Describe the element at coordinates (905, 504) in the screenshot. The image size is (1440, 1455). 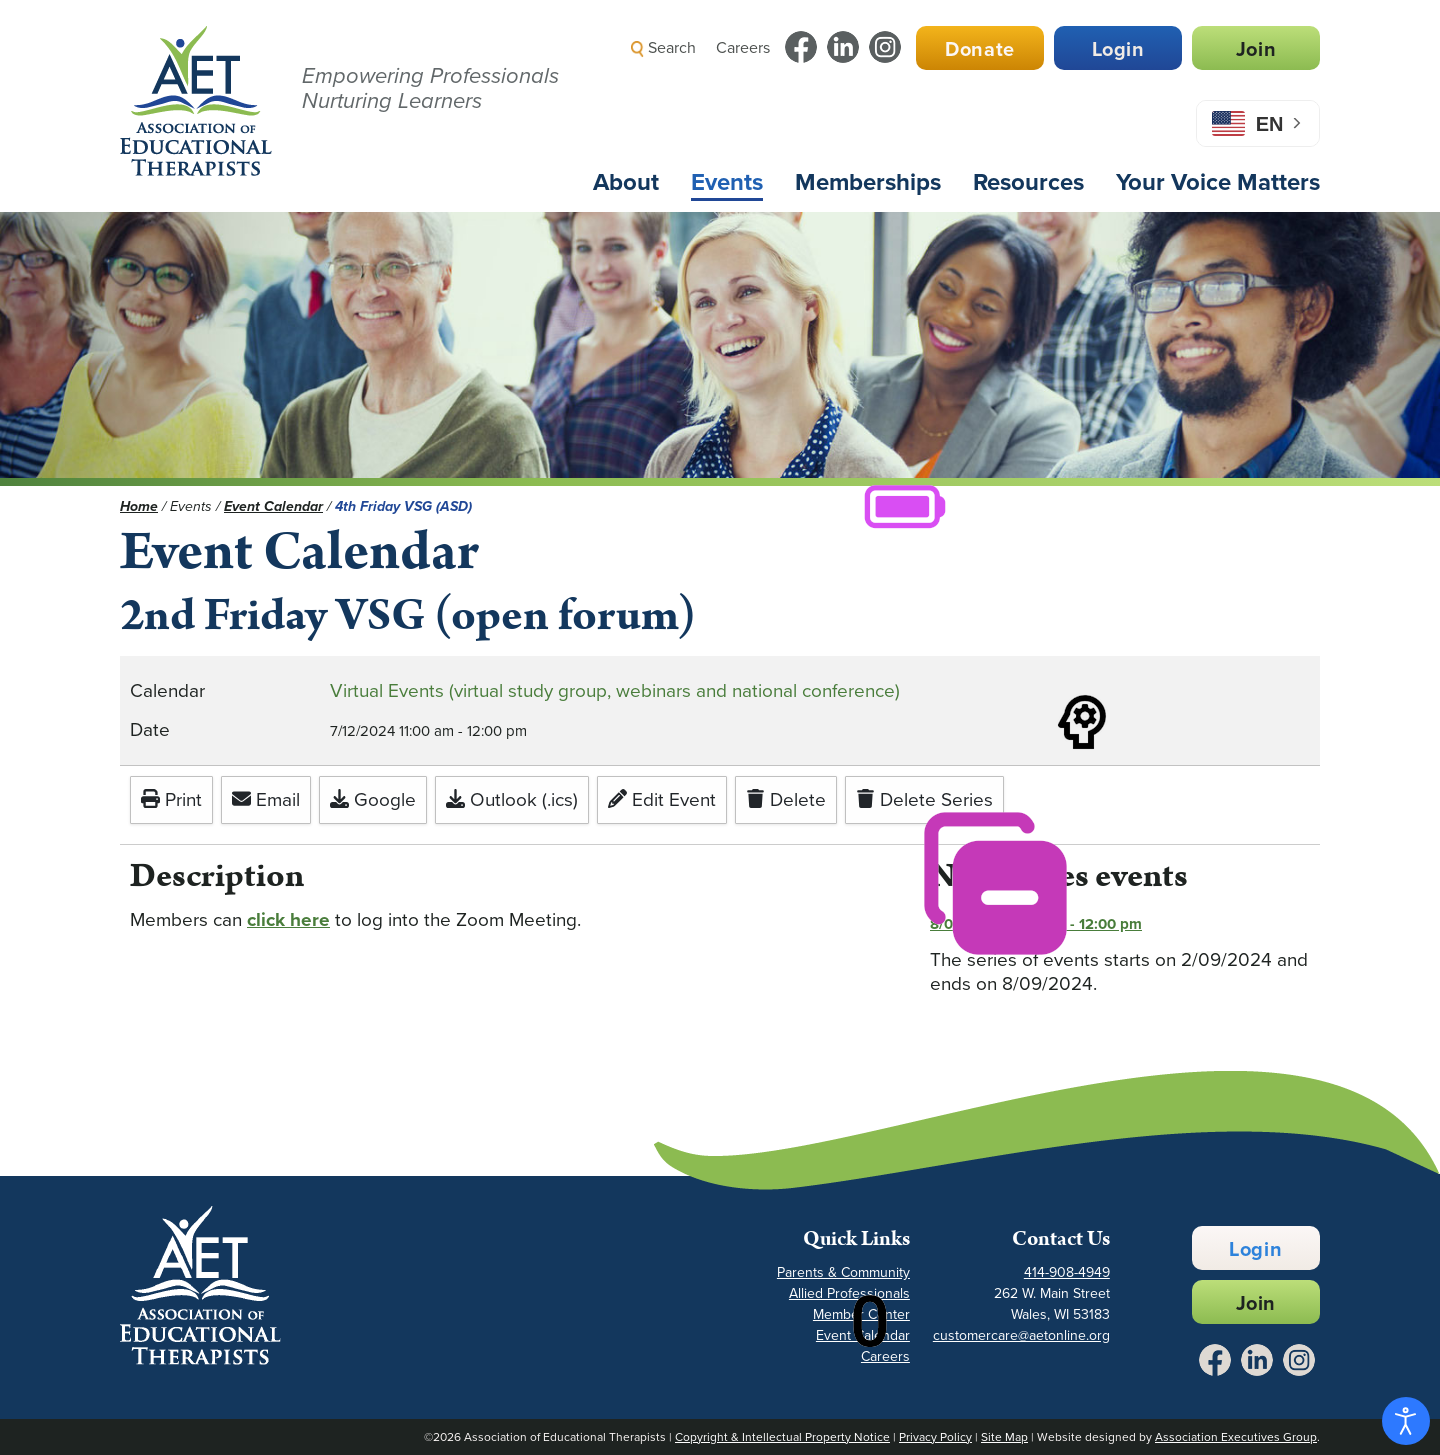
I see `indicates full battery charge` at that location.